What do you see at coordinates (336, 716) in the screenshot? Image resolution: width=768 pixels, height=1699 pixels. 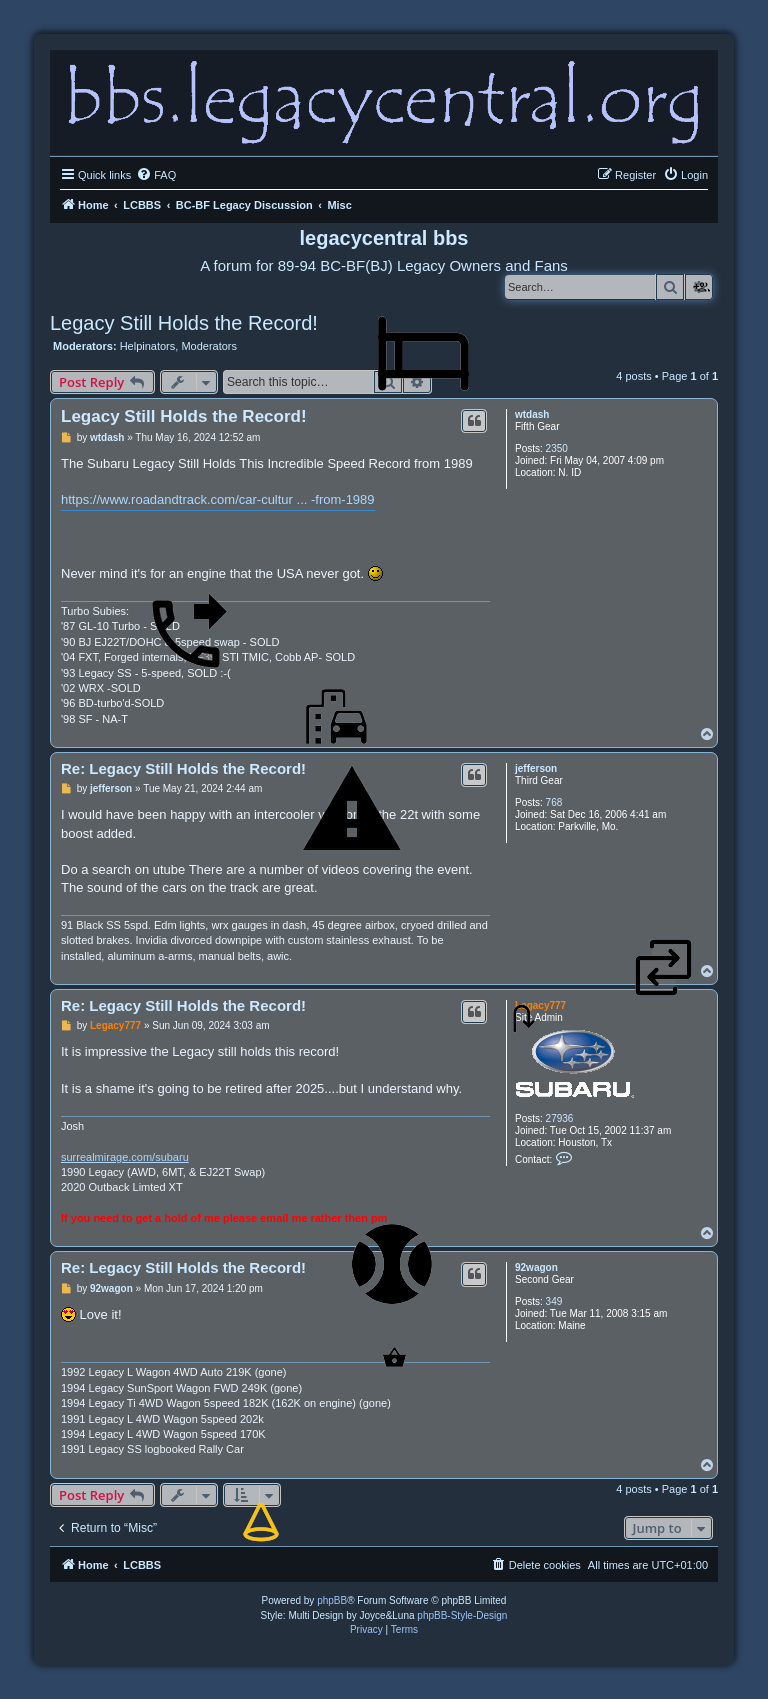 I see `access transportation or commute options` at bounding box center [336, 716].